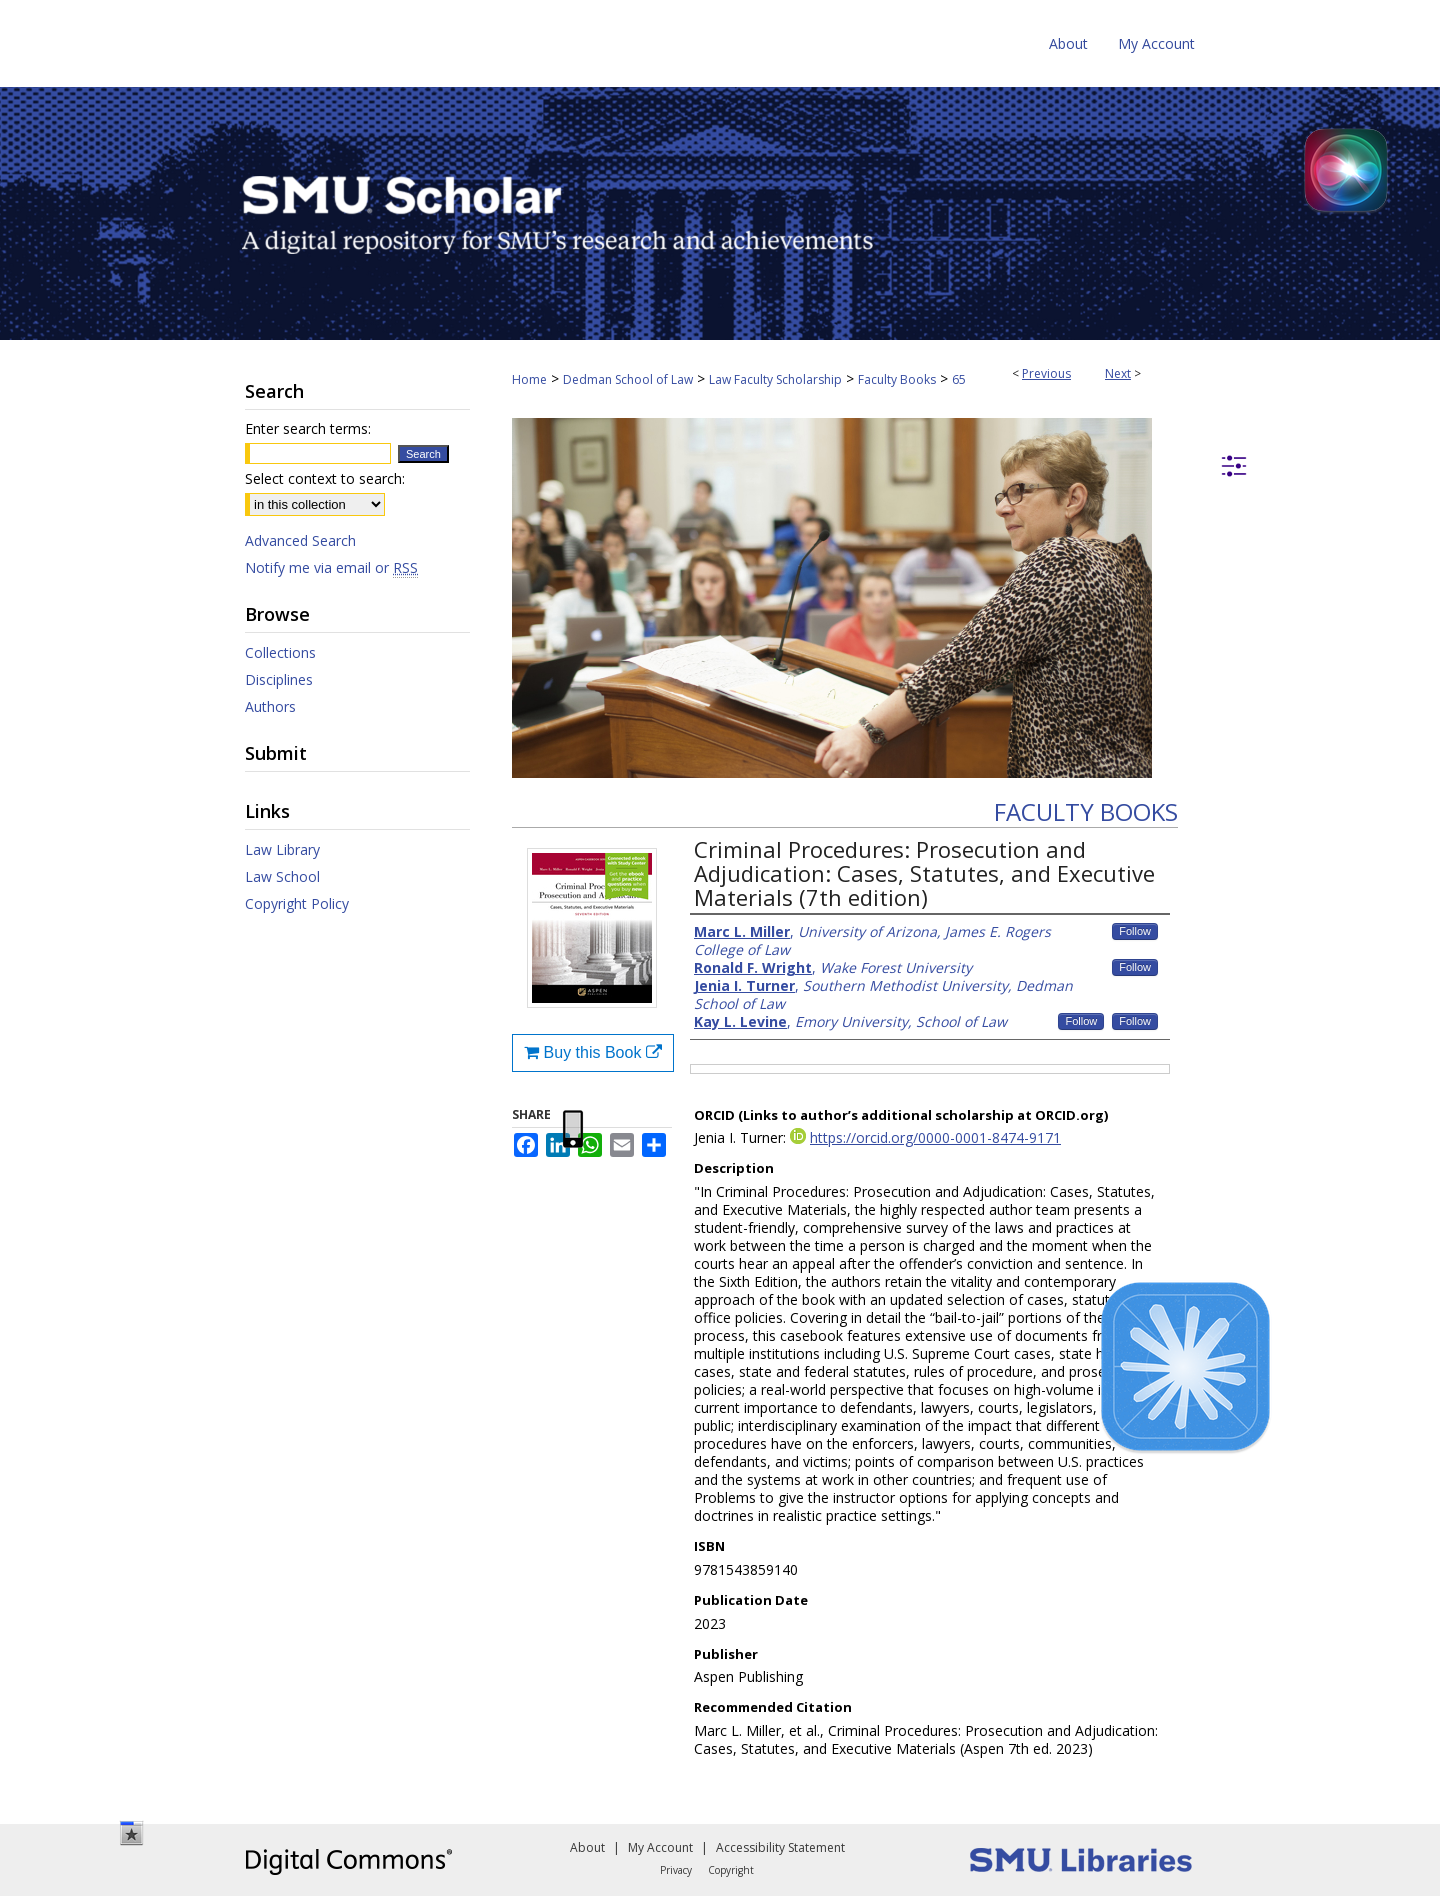 The image size is (1440, 1896). I want to click on iPod Nano device connected to your Mac, so click(573, 1129).